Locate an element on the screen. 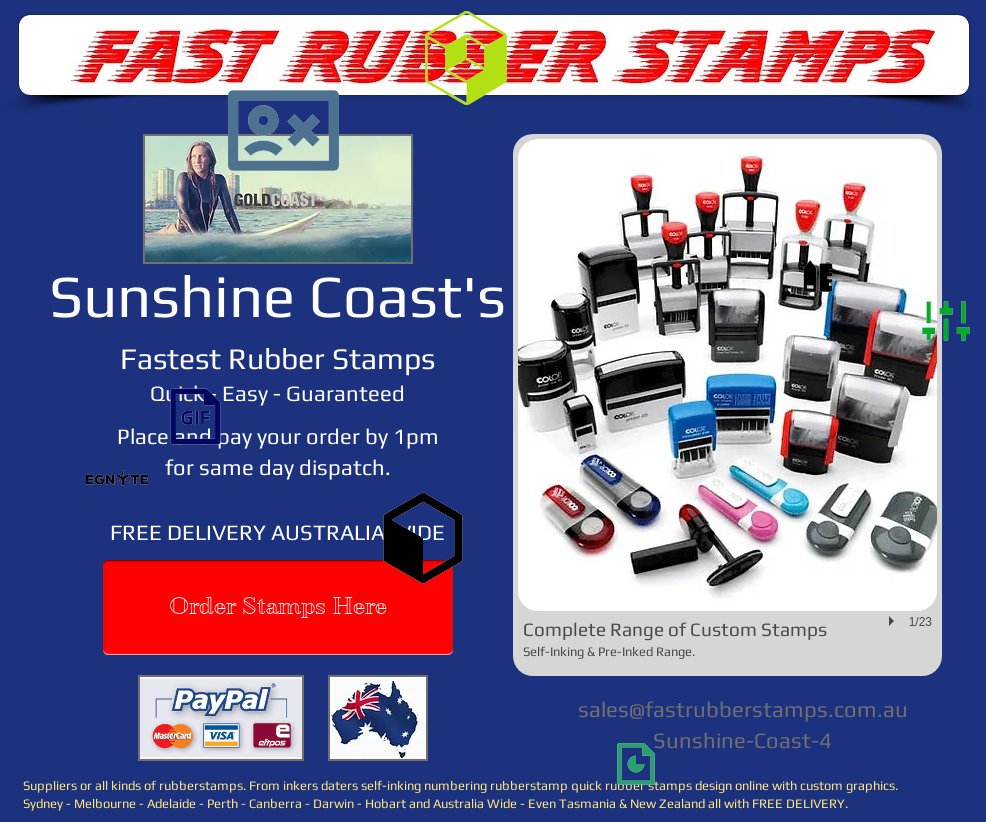 The width and height of the screenshot is (986, 822). access audio equalizer settings is located at coordinates (946, 321).